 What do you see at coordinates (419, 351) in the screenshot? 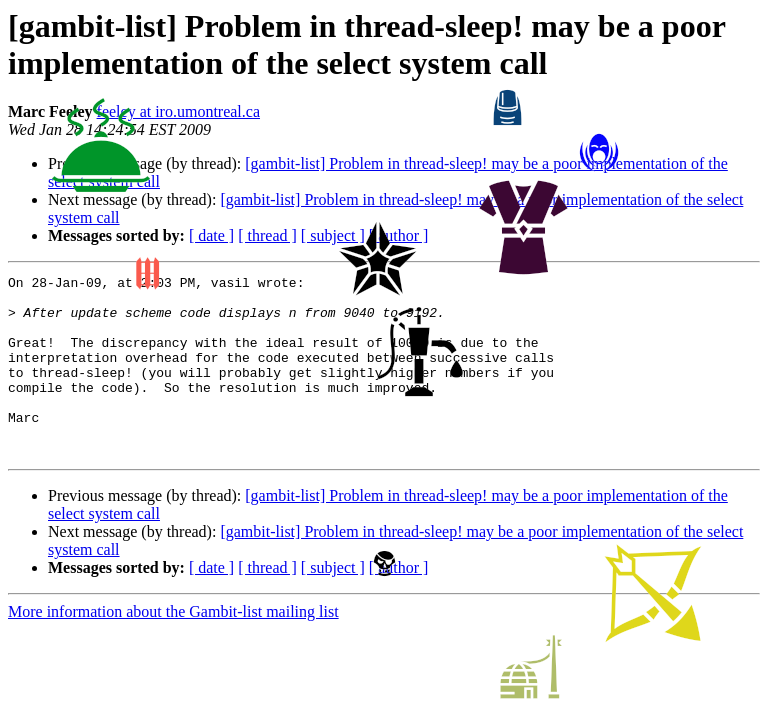
I see `manual water pump tool or equipment` at bounding box center [419, 351].